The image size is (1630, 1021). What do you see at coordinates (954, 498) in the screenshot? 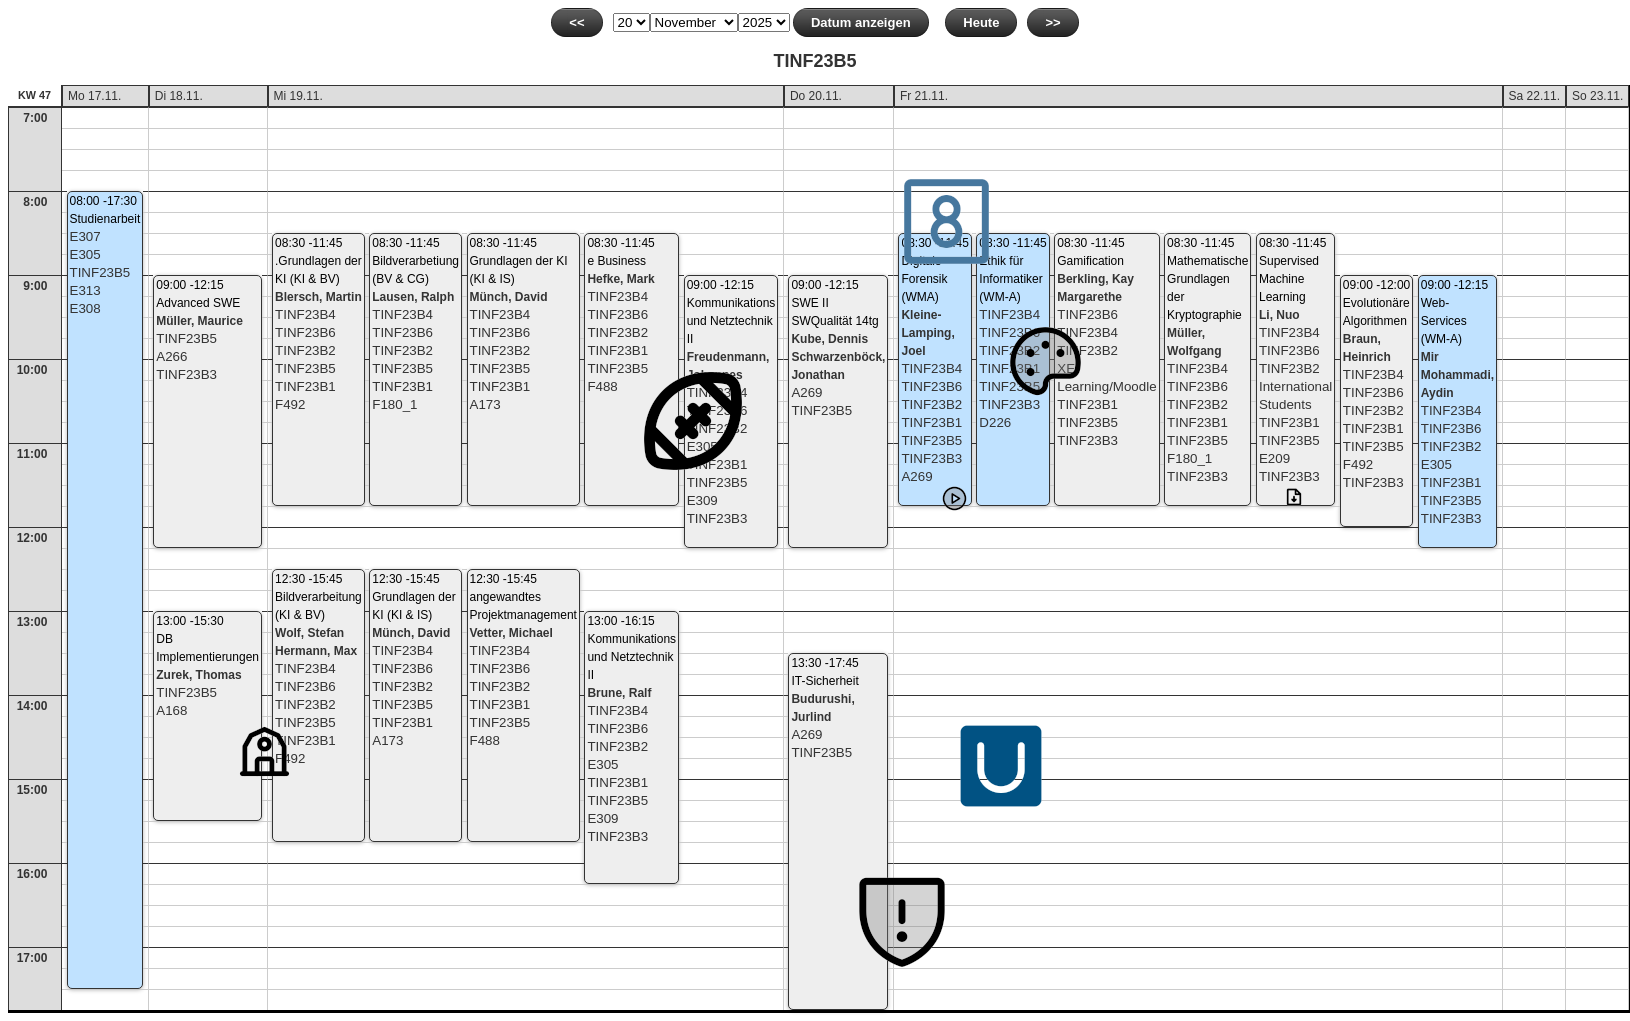
I see `play media or video content` at bounding box center [954, 498].